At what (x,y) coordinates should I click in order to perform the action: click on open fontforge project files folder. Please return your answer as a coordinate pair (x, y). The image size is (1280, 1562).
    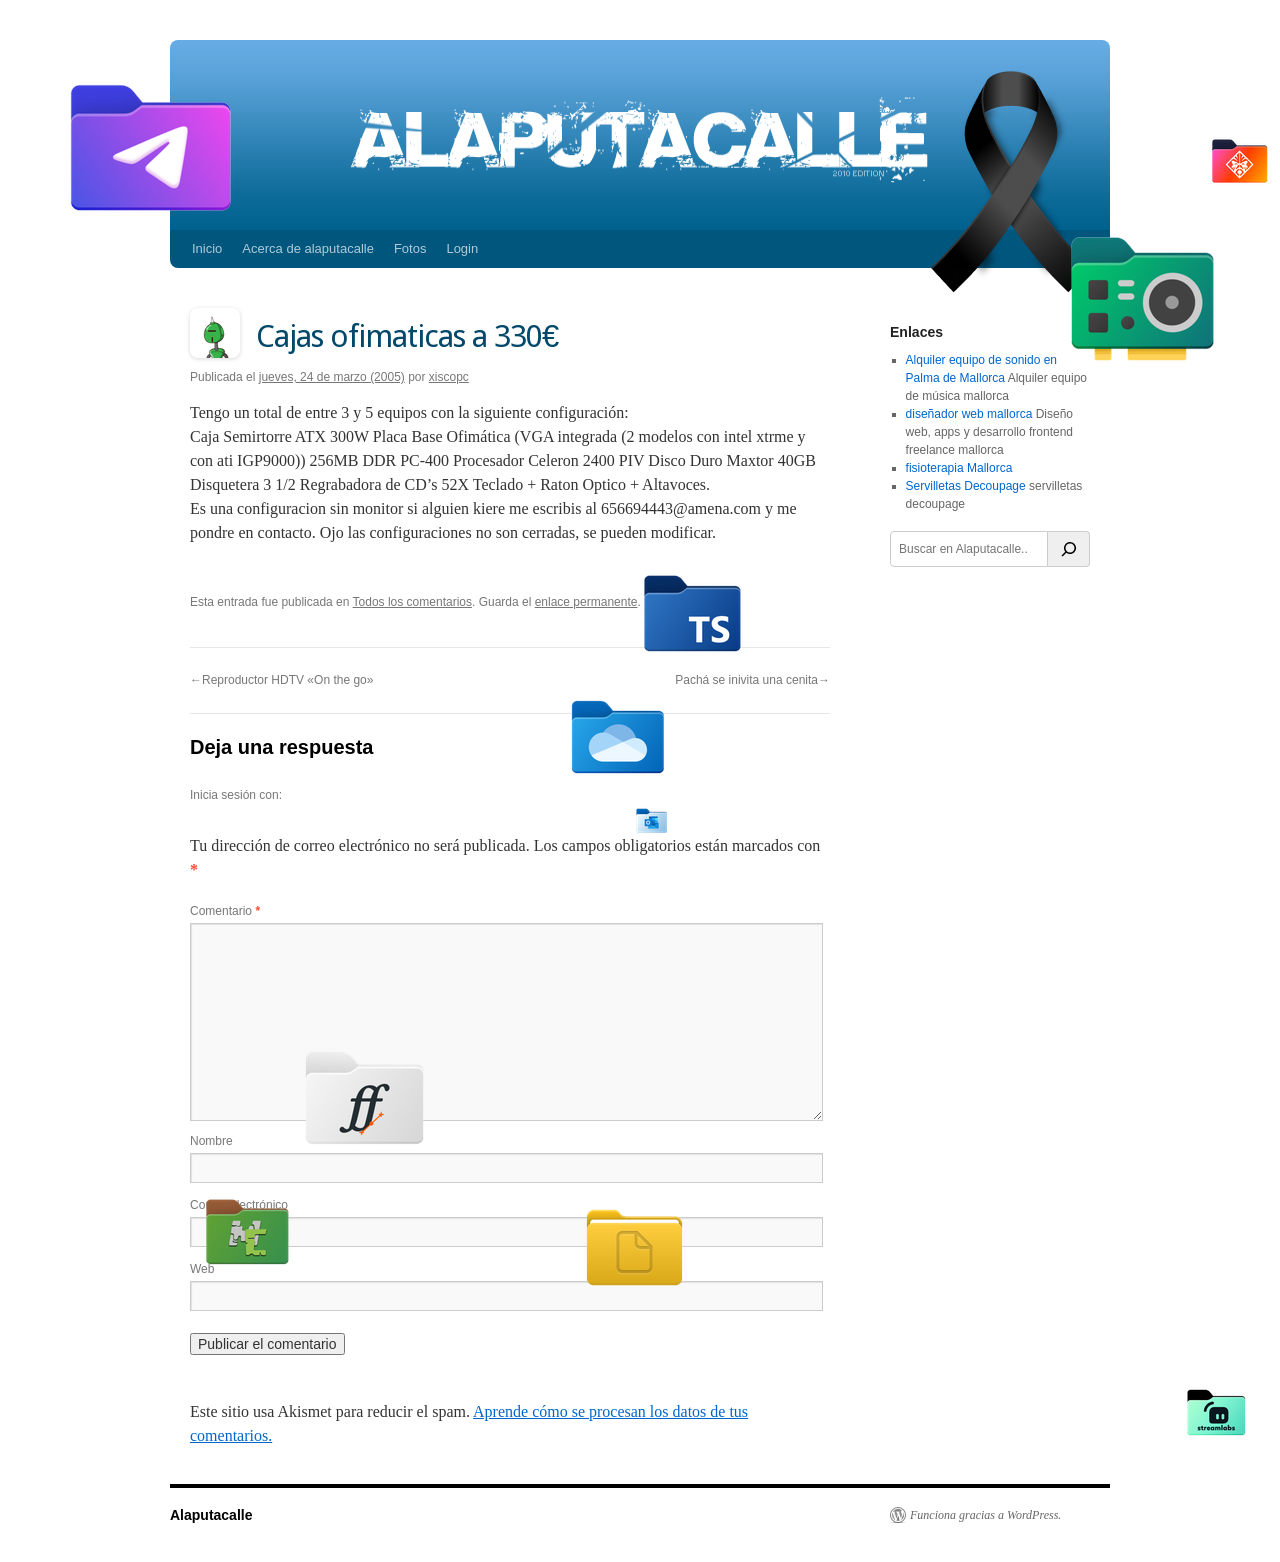
    Looking at the image, I should click on (364, 1101).